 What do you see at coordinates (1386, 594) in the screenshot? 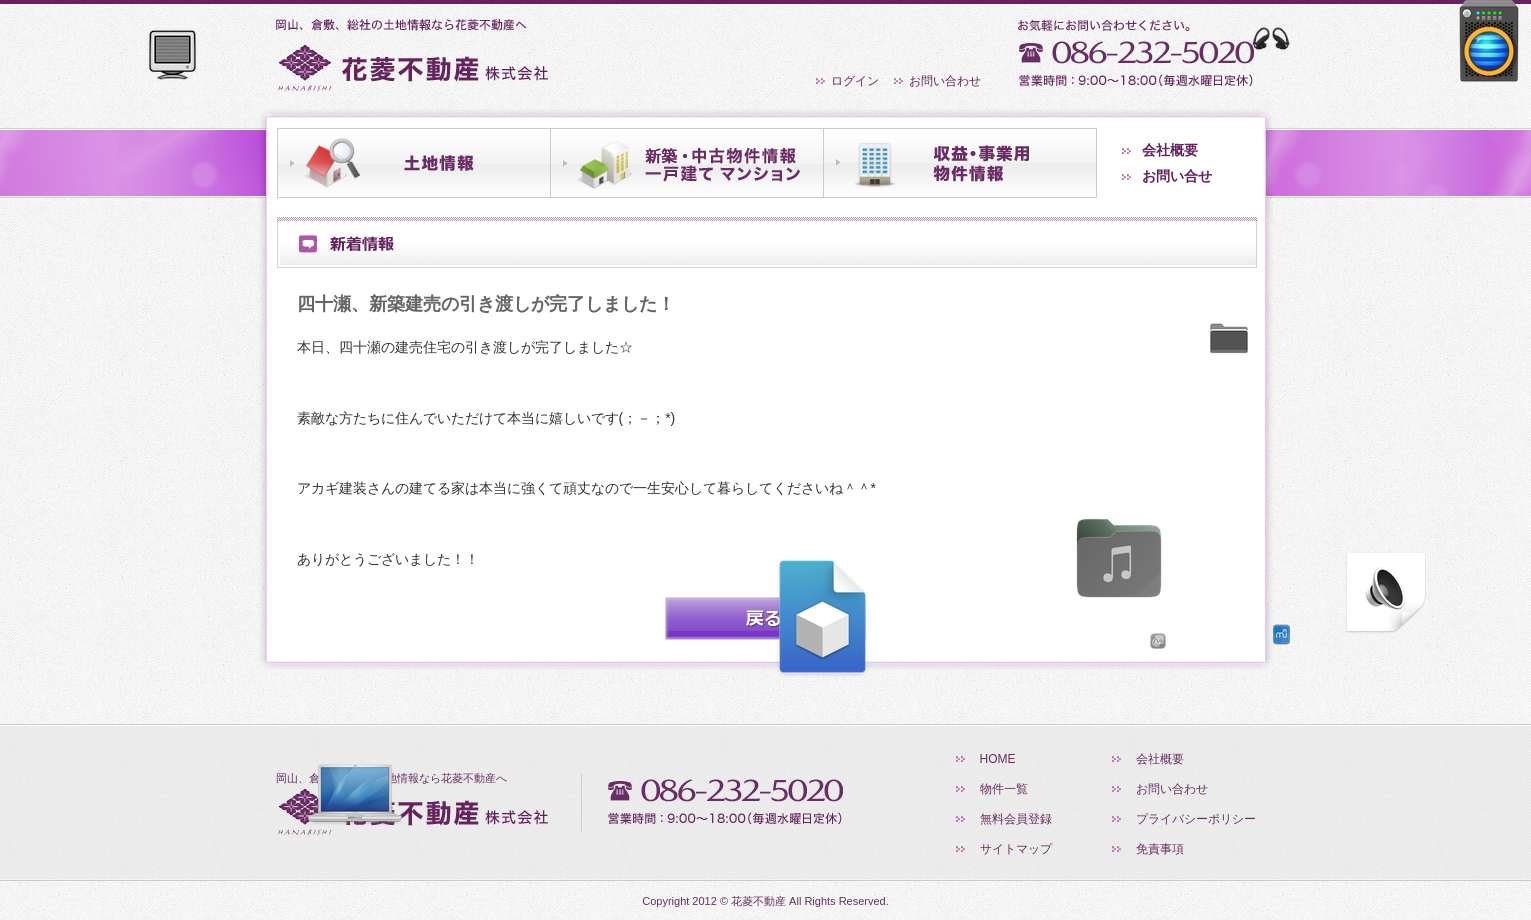
I see `a sound clipping or audio snippet file` at bounding box center [1386, 594].